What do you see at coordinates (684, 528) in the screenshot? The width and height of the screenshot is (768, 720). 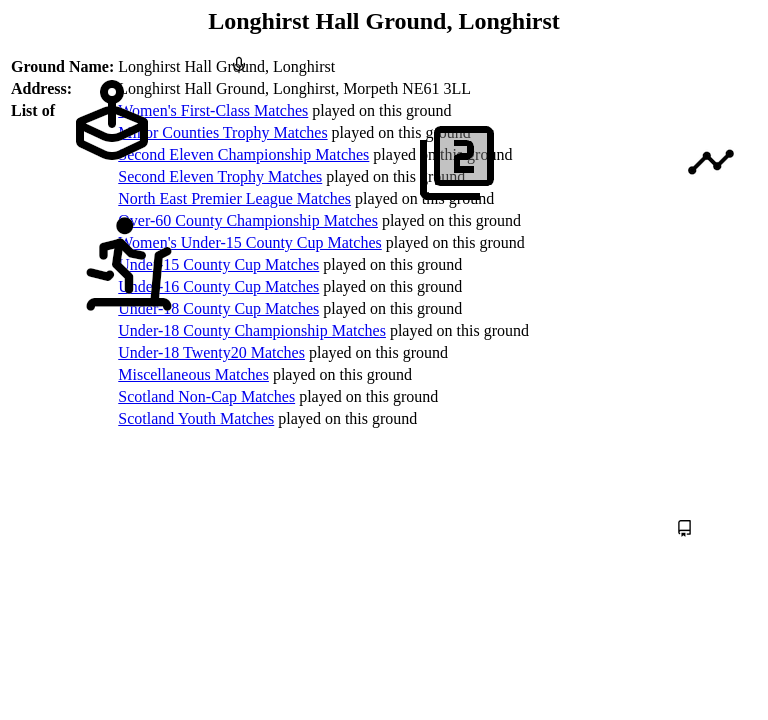 I see `access a code repository` at bounding box center [684, 528].